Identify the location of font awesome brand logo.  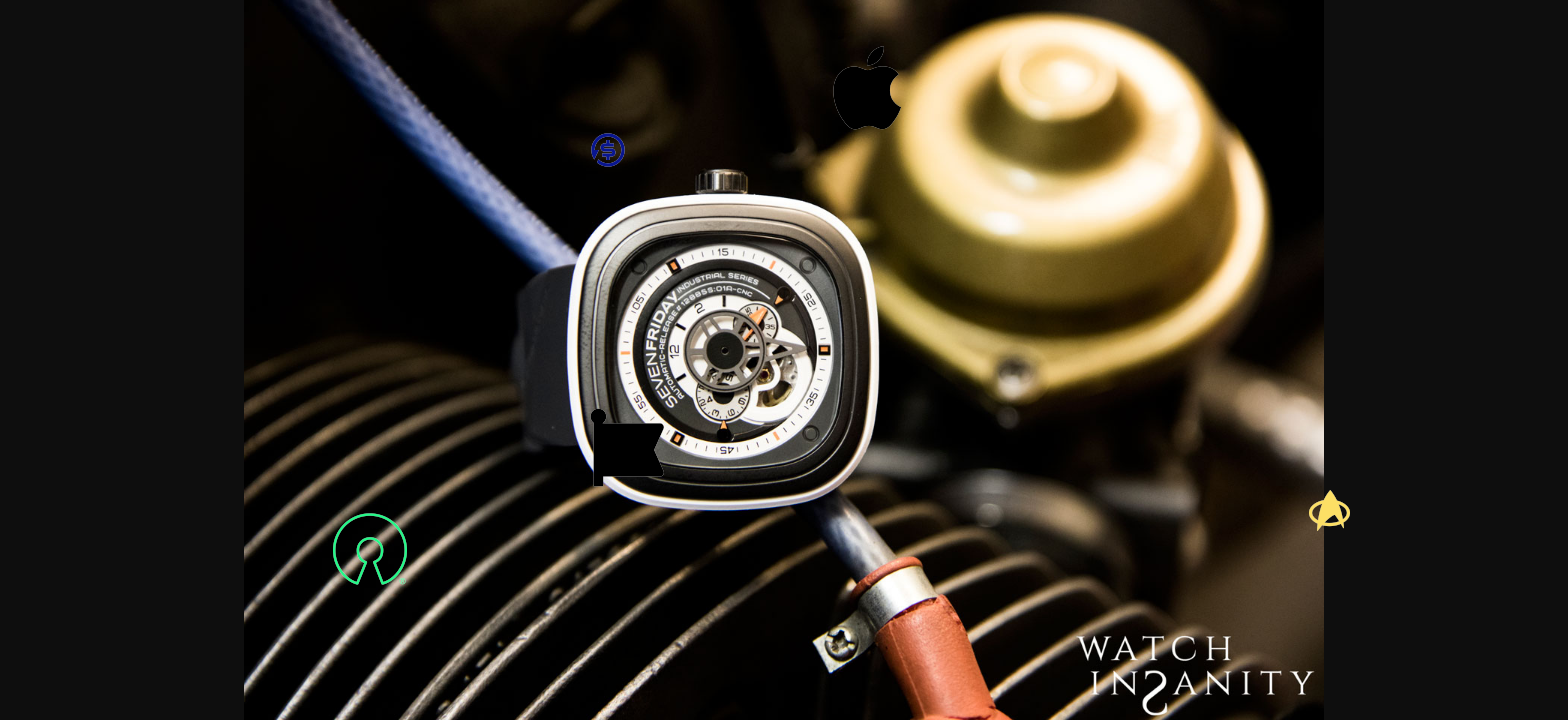
(627, 447).